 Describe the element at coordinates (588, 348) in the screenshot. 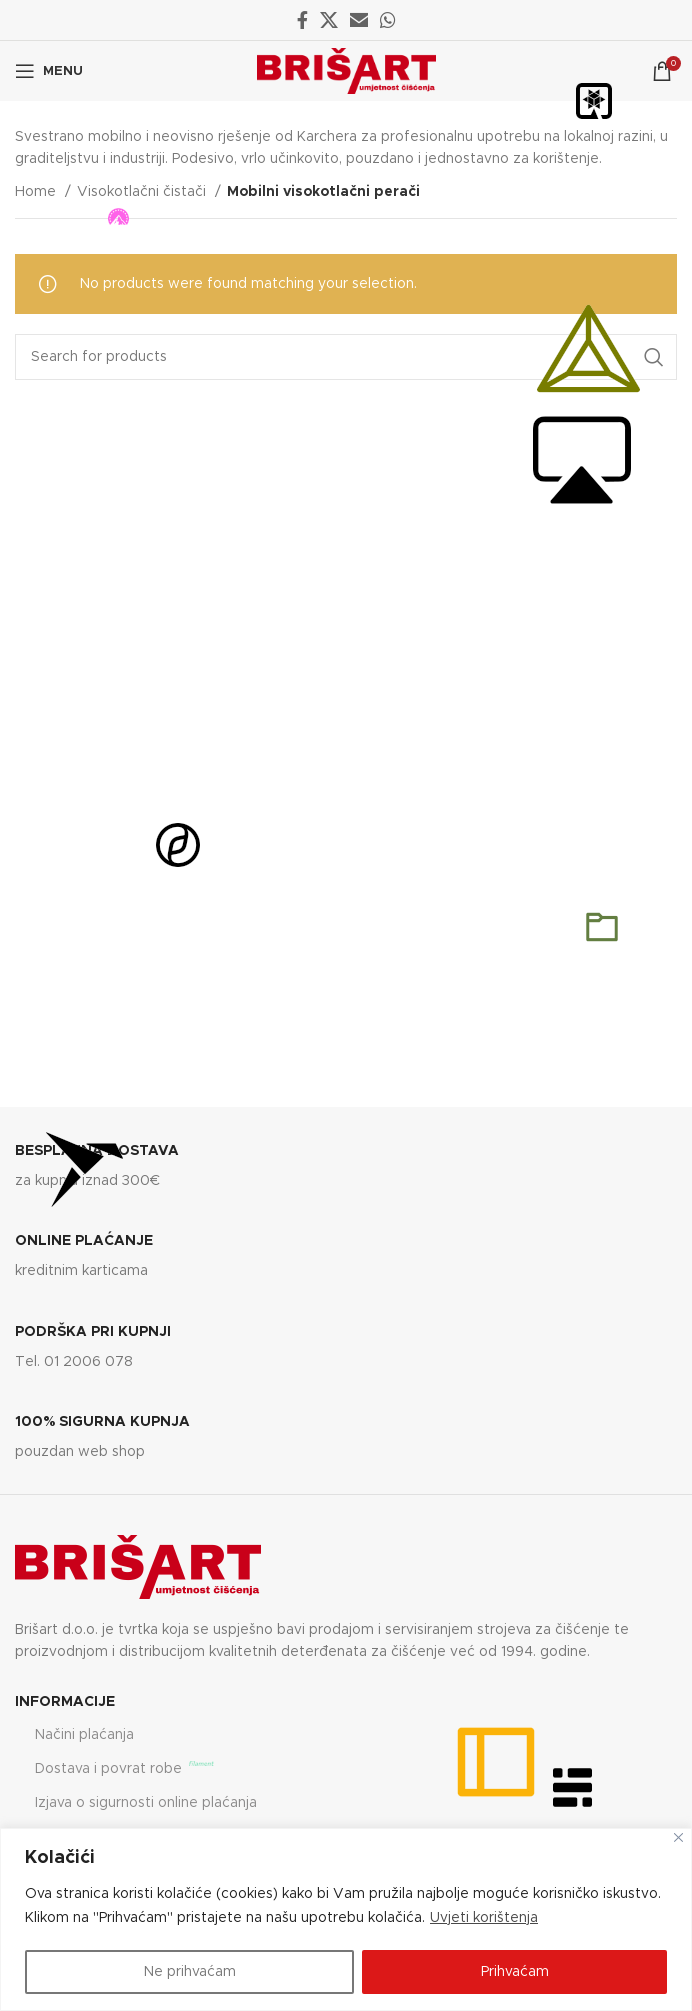

I see `basic attention token (BAT) cryptocurrency logo` at that location.